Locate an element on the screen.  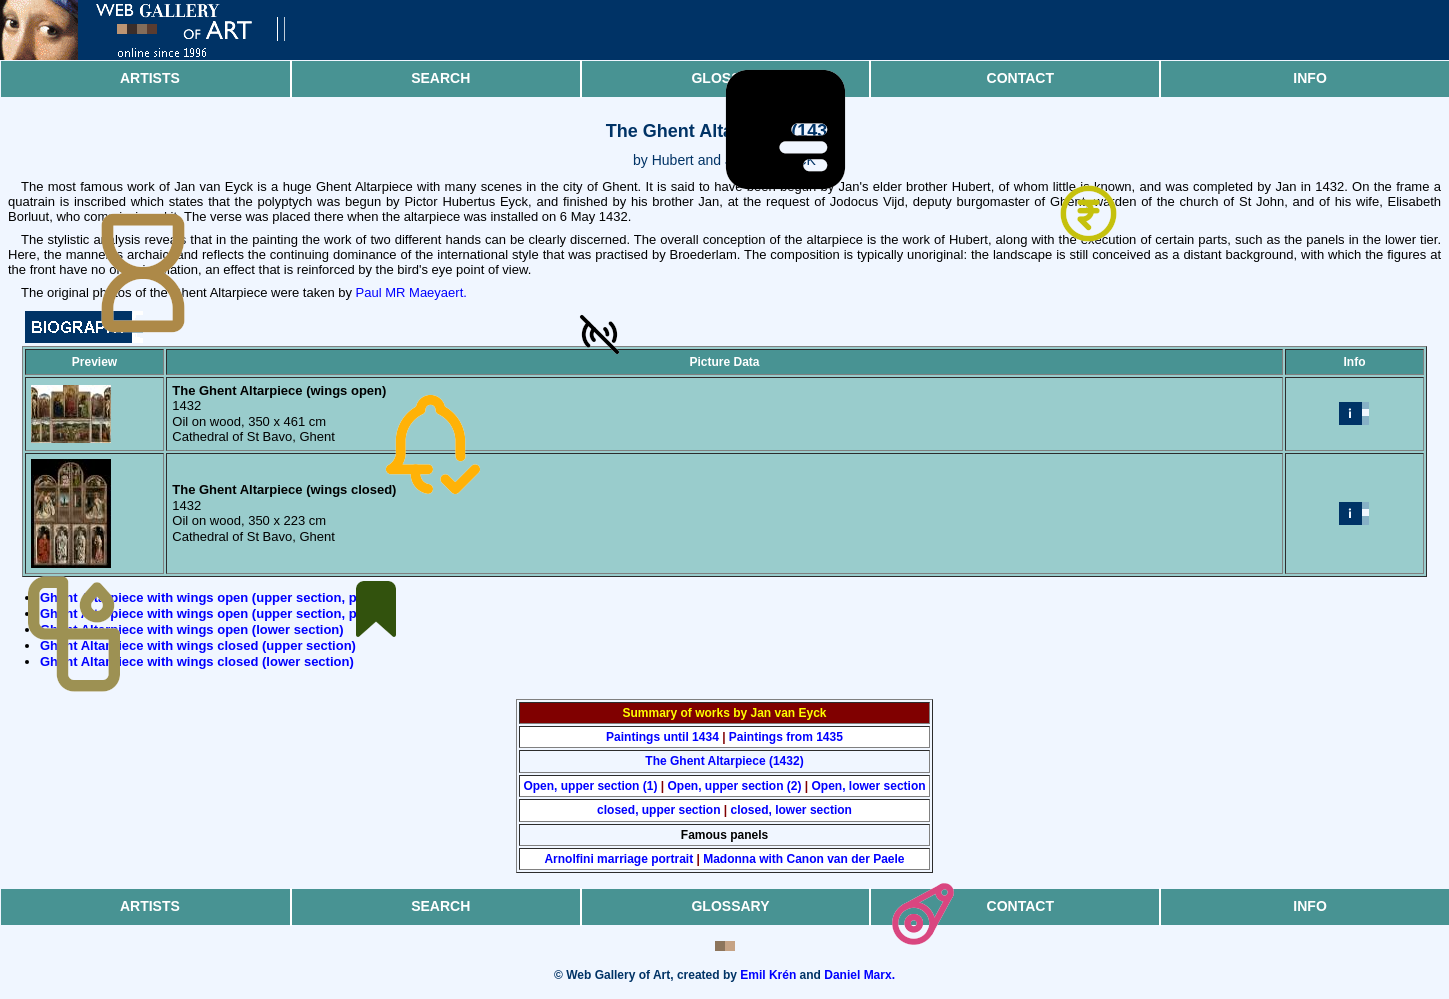
ignite or activate a feature is located at coordinates (74, 634).